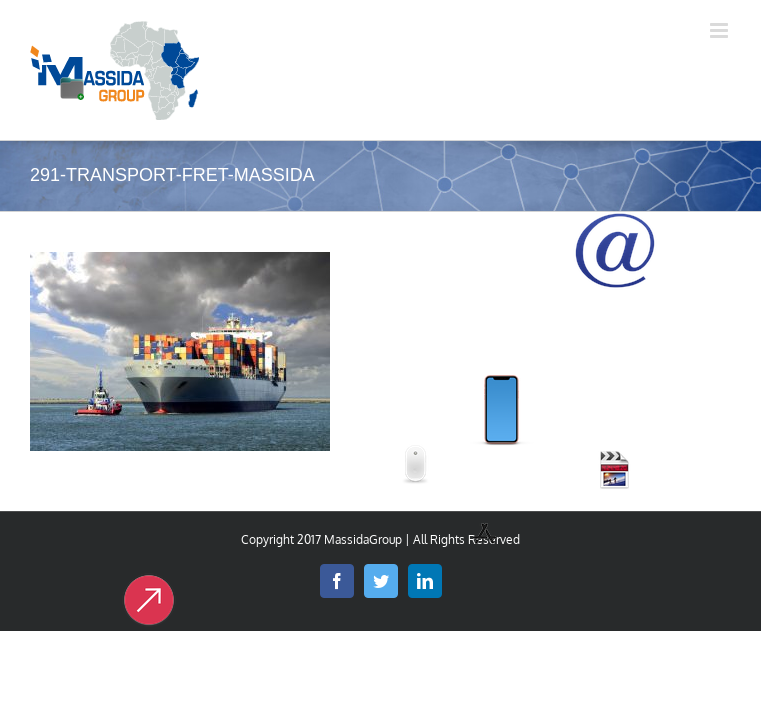  I want to click on connect a bluetooth mouse, so click(415, 464).